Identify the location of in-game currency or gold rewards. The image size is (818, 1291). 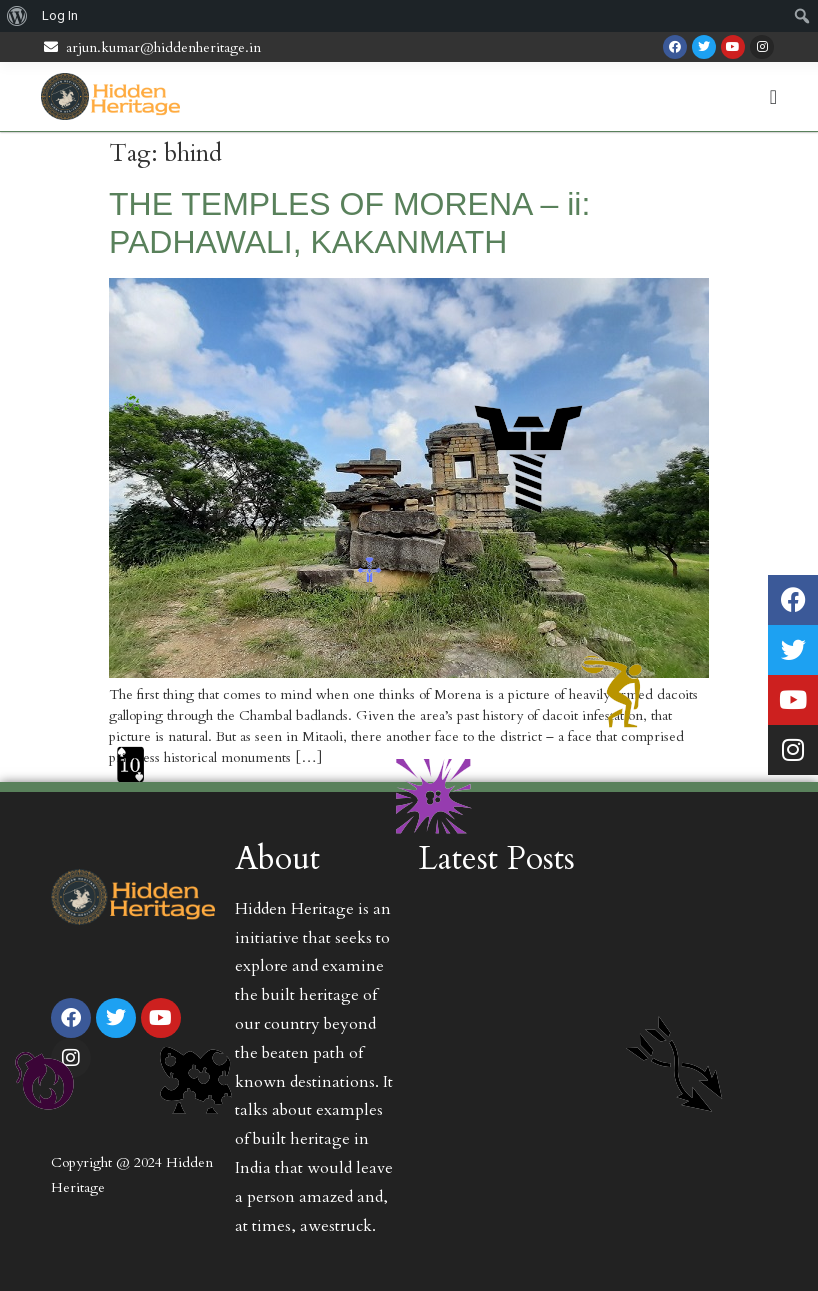
(132, 402).